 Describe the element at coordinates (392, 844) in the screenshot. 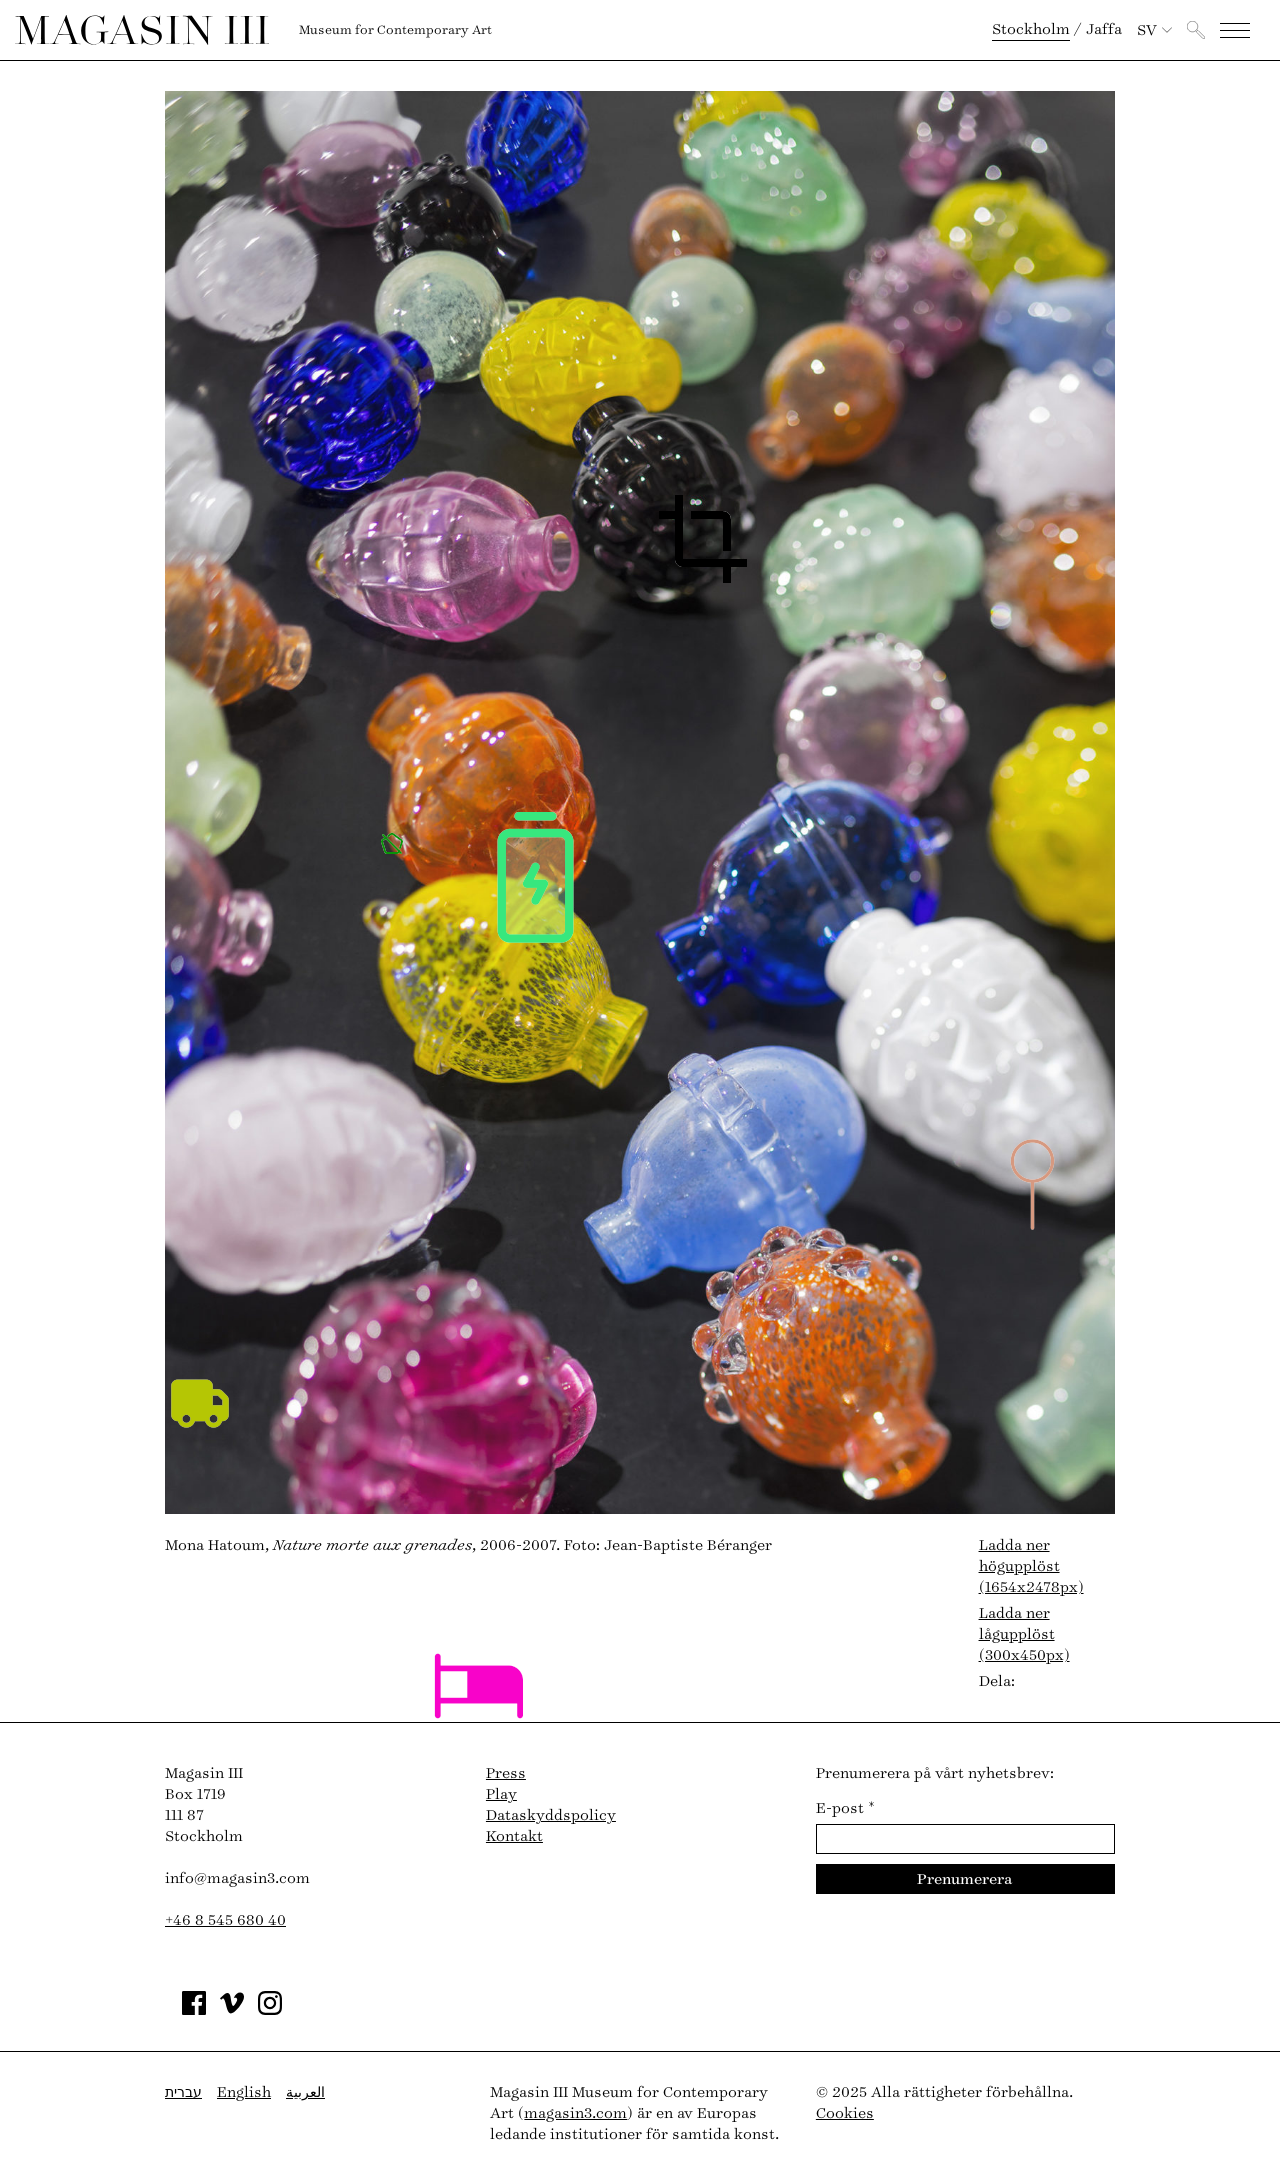

I see `indicates pentagon shape is disabled or unavailable` at that location.